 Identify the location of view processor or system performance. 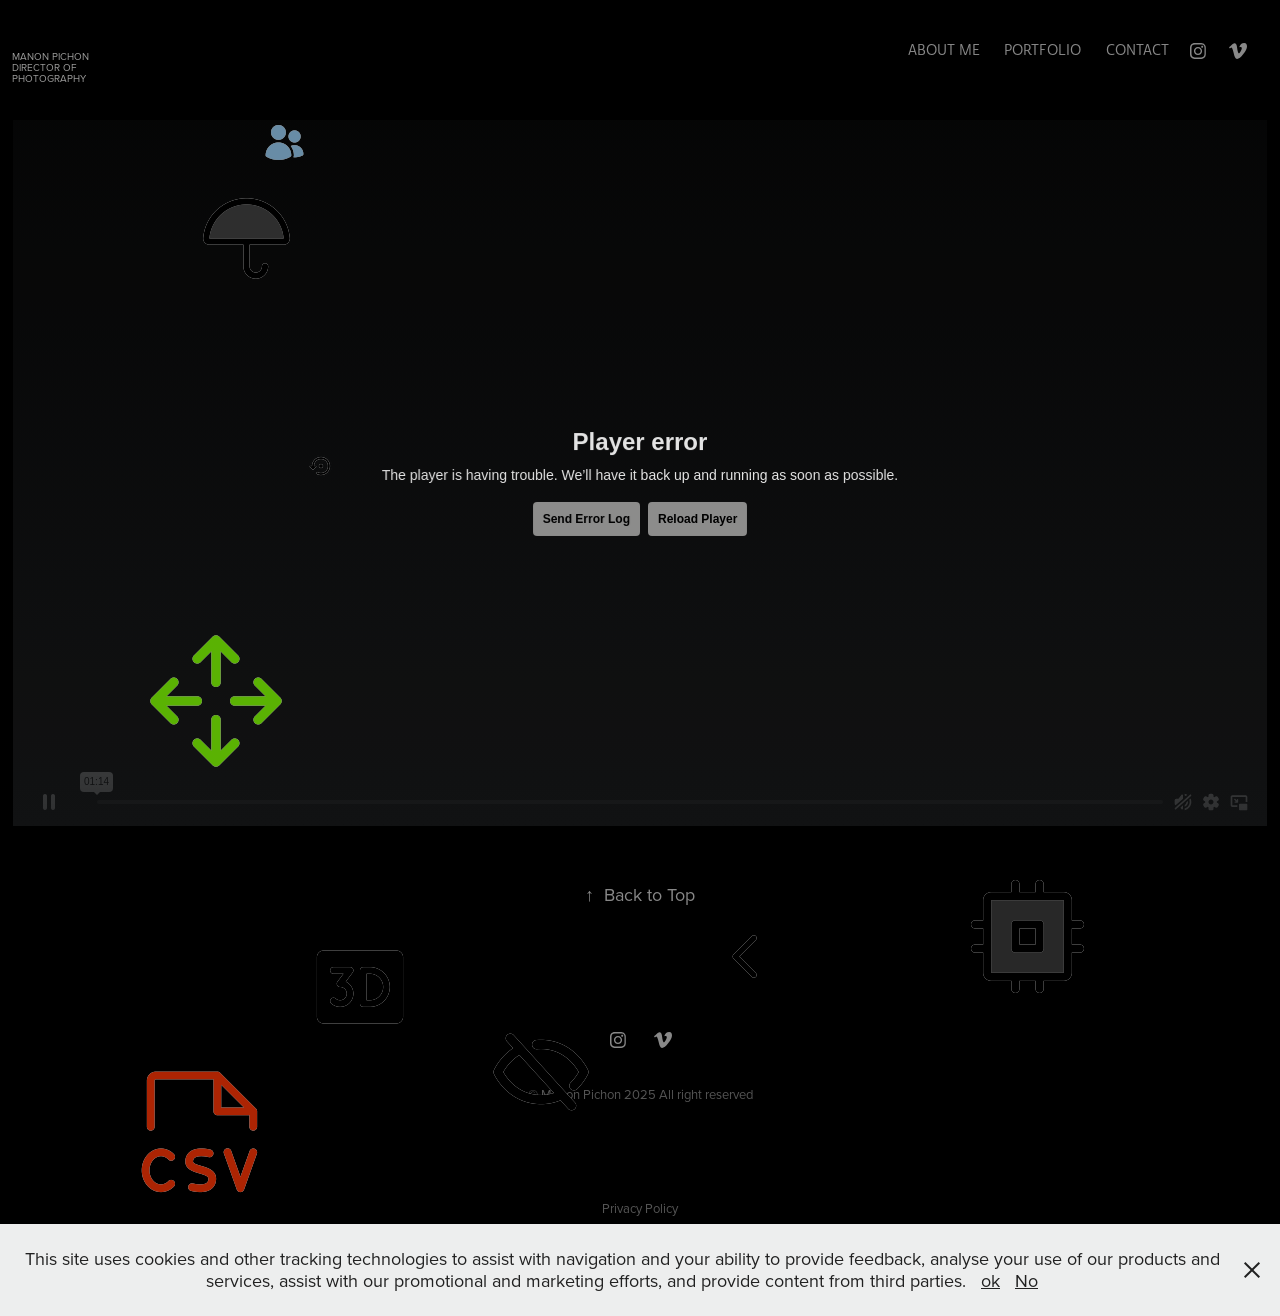
(1027, 936).